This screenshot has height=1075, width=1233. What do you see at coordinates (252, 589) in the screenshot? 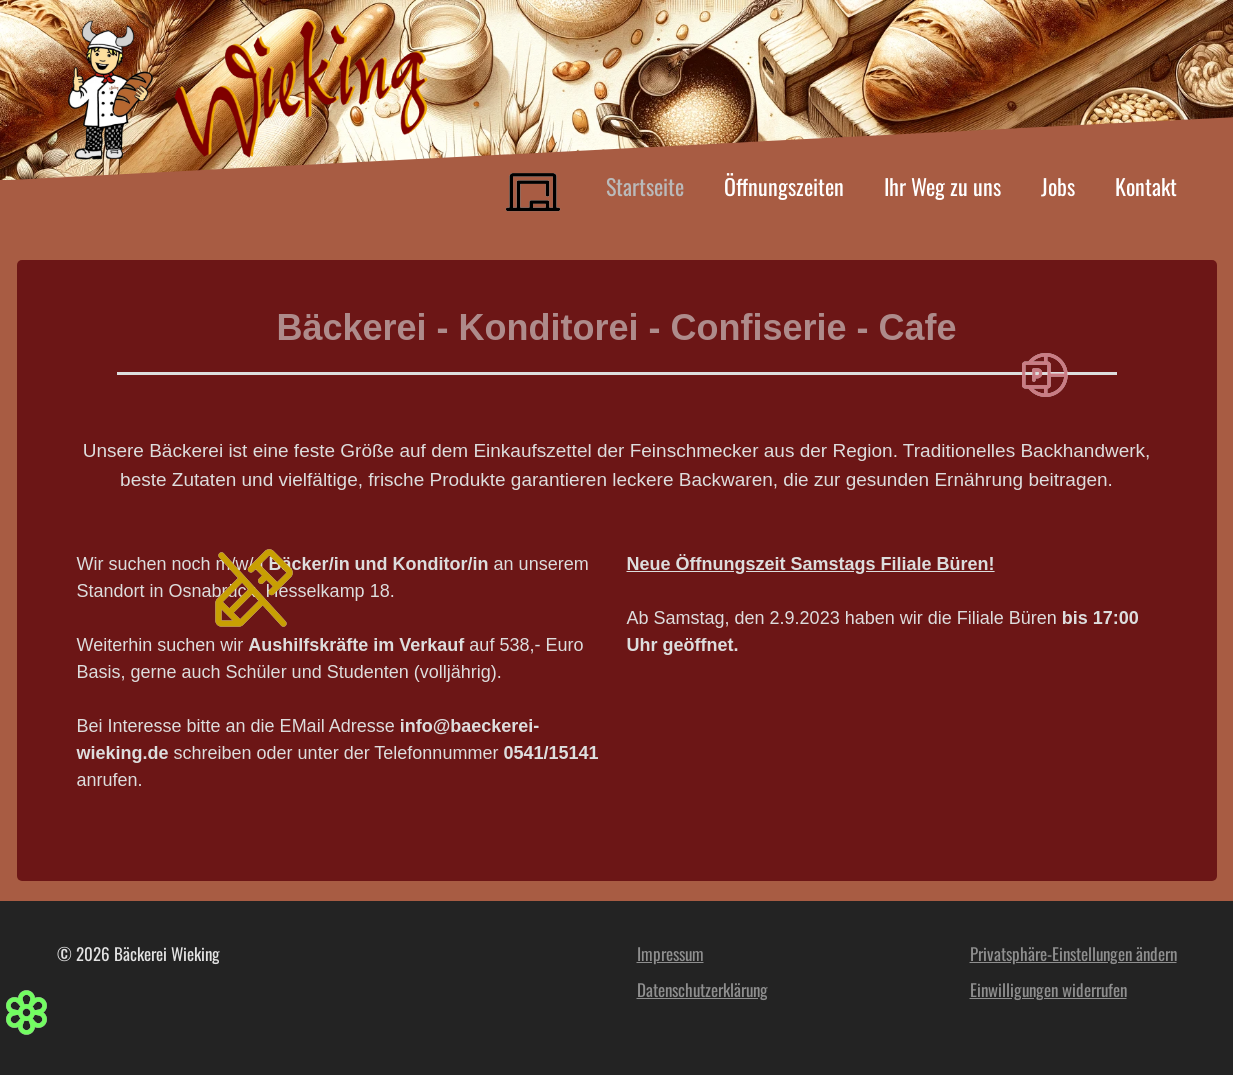
I see `editing is disabled or unavailable` at bounding box center [252, 589].